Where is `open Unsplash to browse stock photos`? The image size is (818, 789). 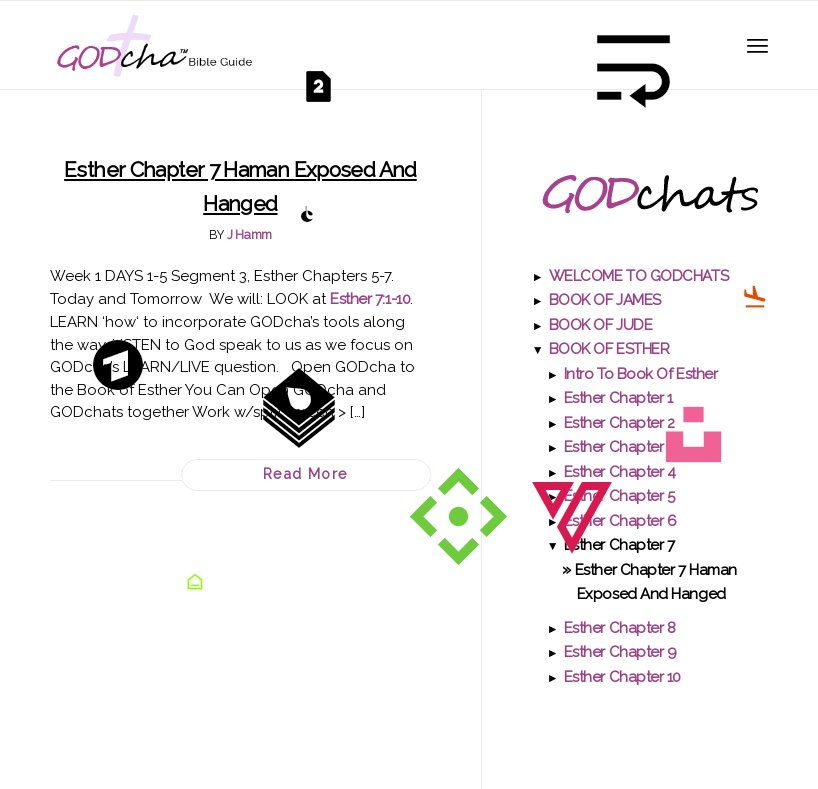 open Unsplash to browse stock photos is located at coordinates (693, 434).